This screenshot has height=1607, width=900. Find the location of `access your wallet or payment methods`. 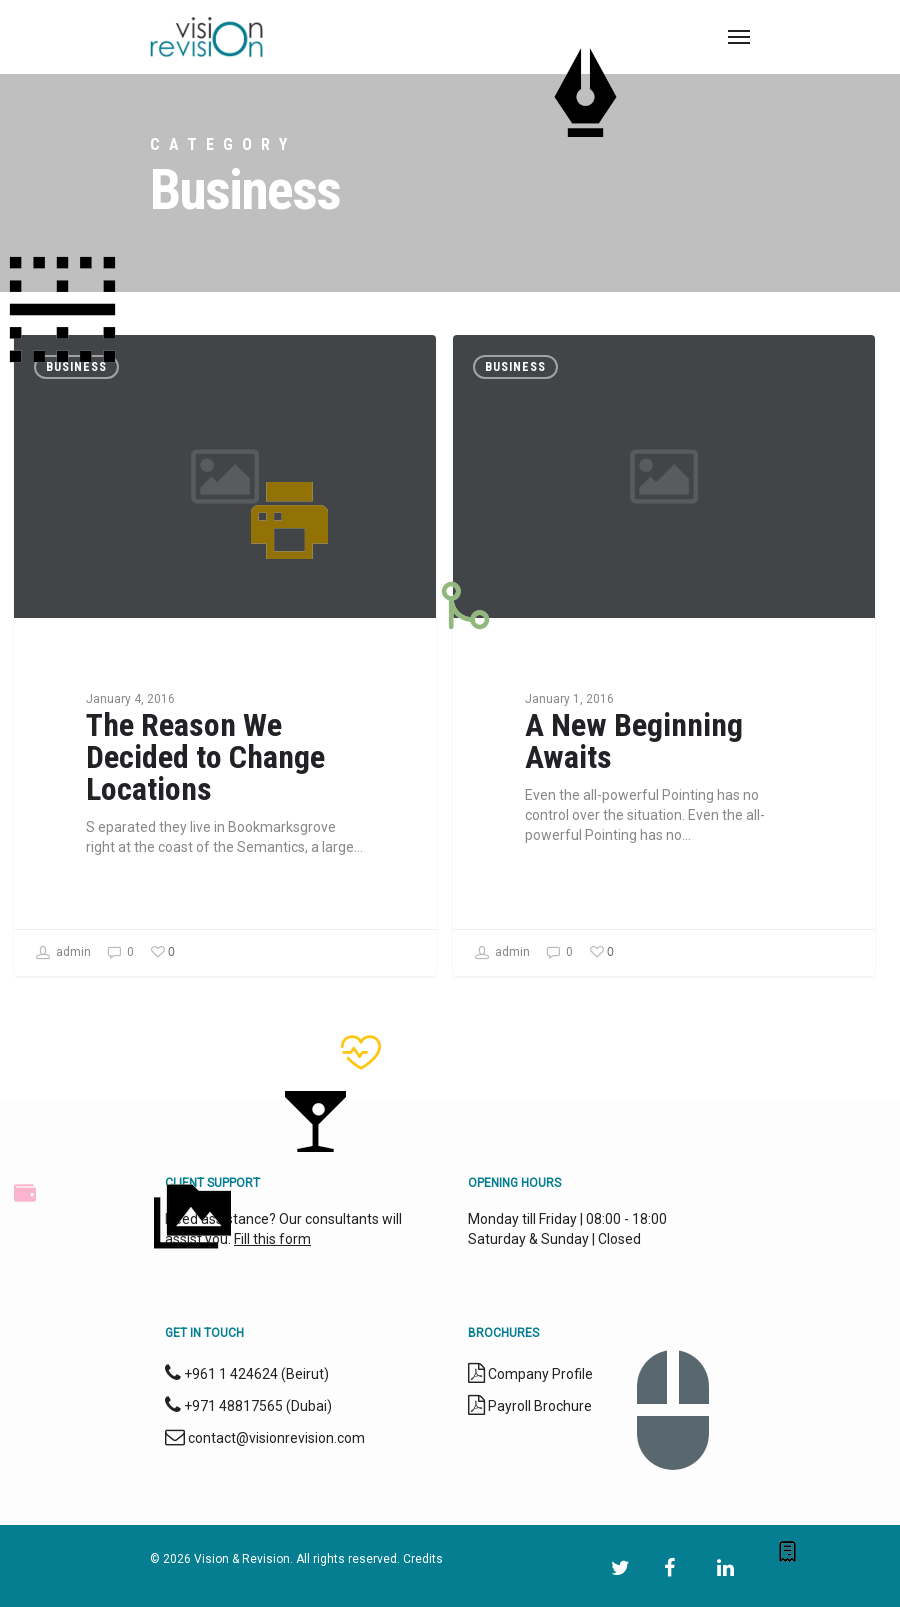

access your wallet or payment methods is located at coordinates (25, 1193).